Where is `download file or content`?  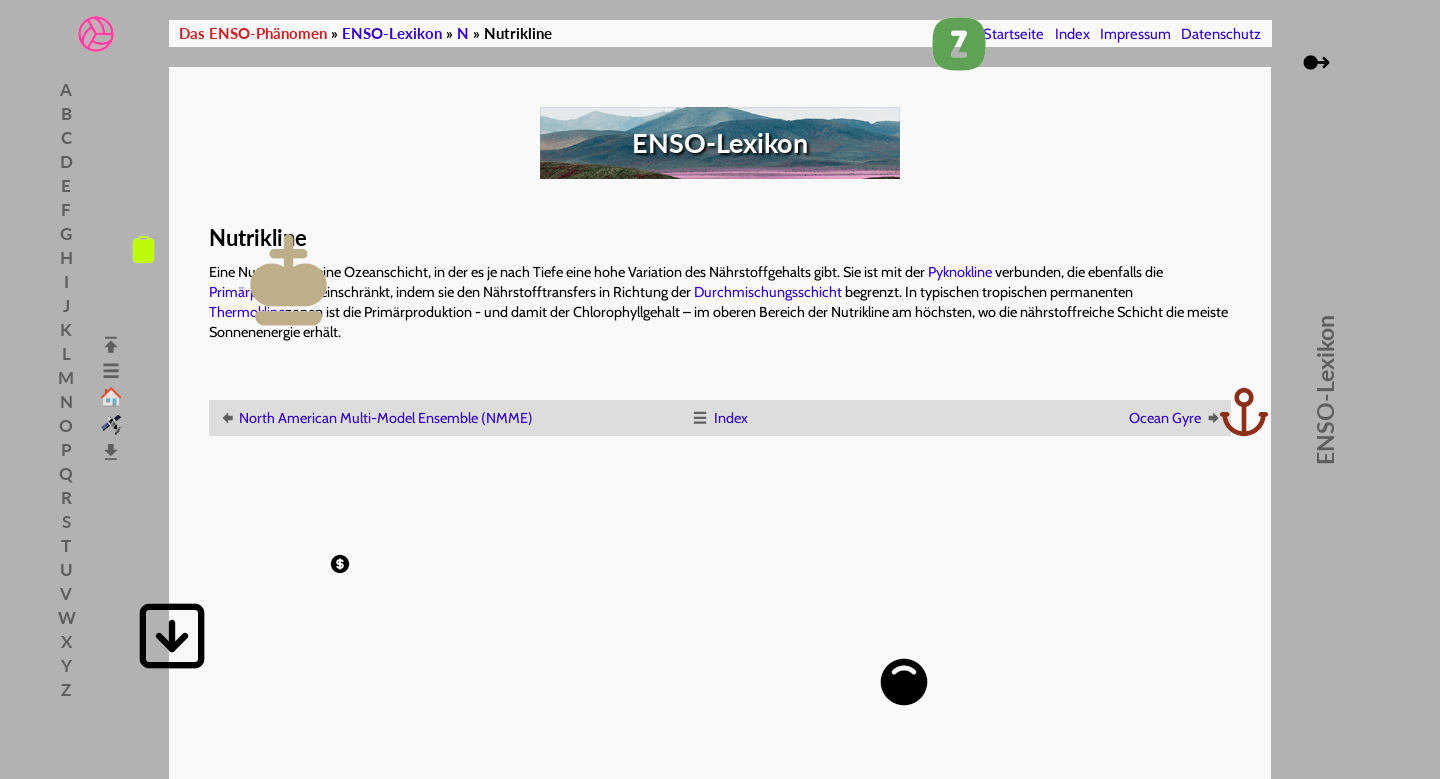
download file or content is located at coordinates (172, 636).